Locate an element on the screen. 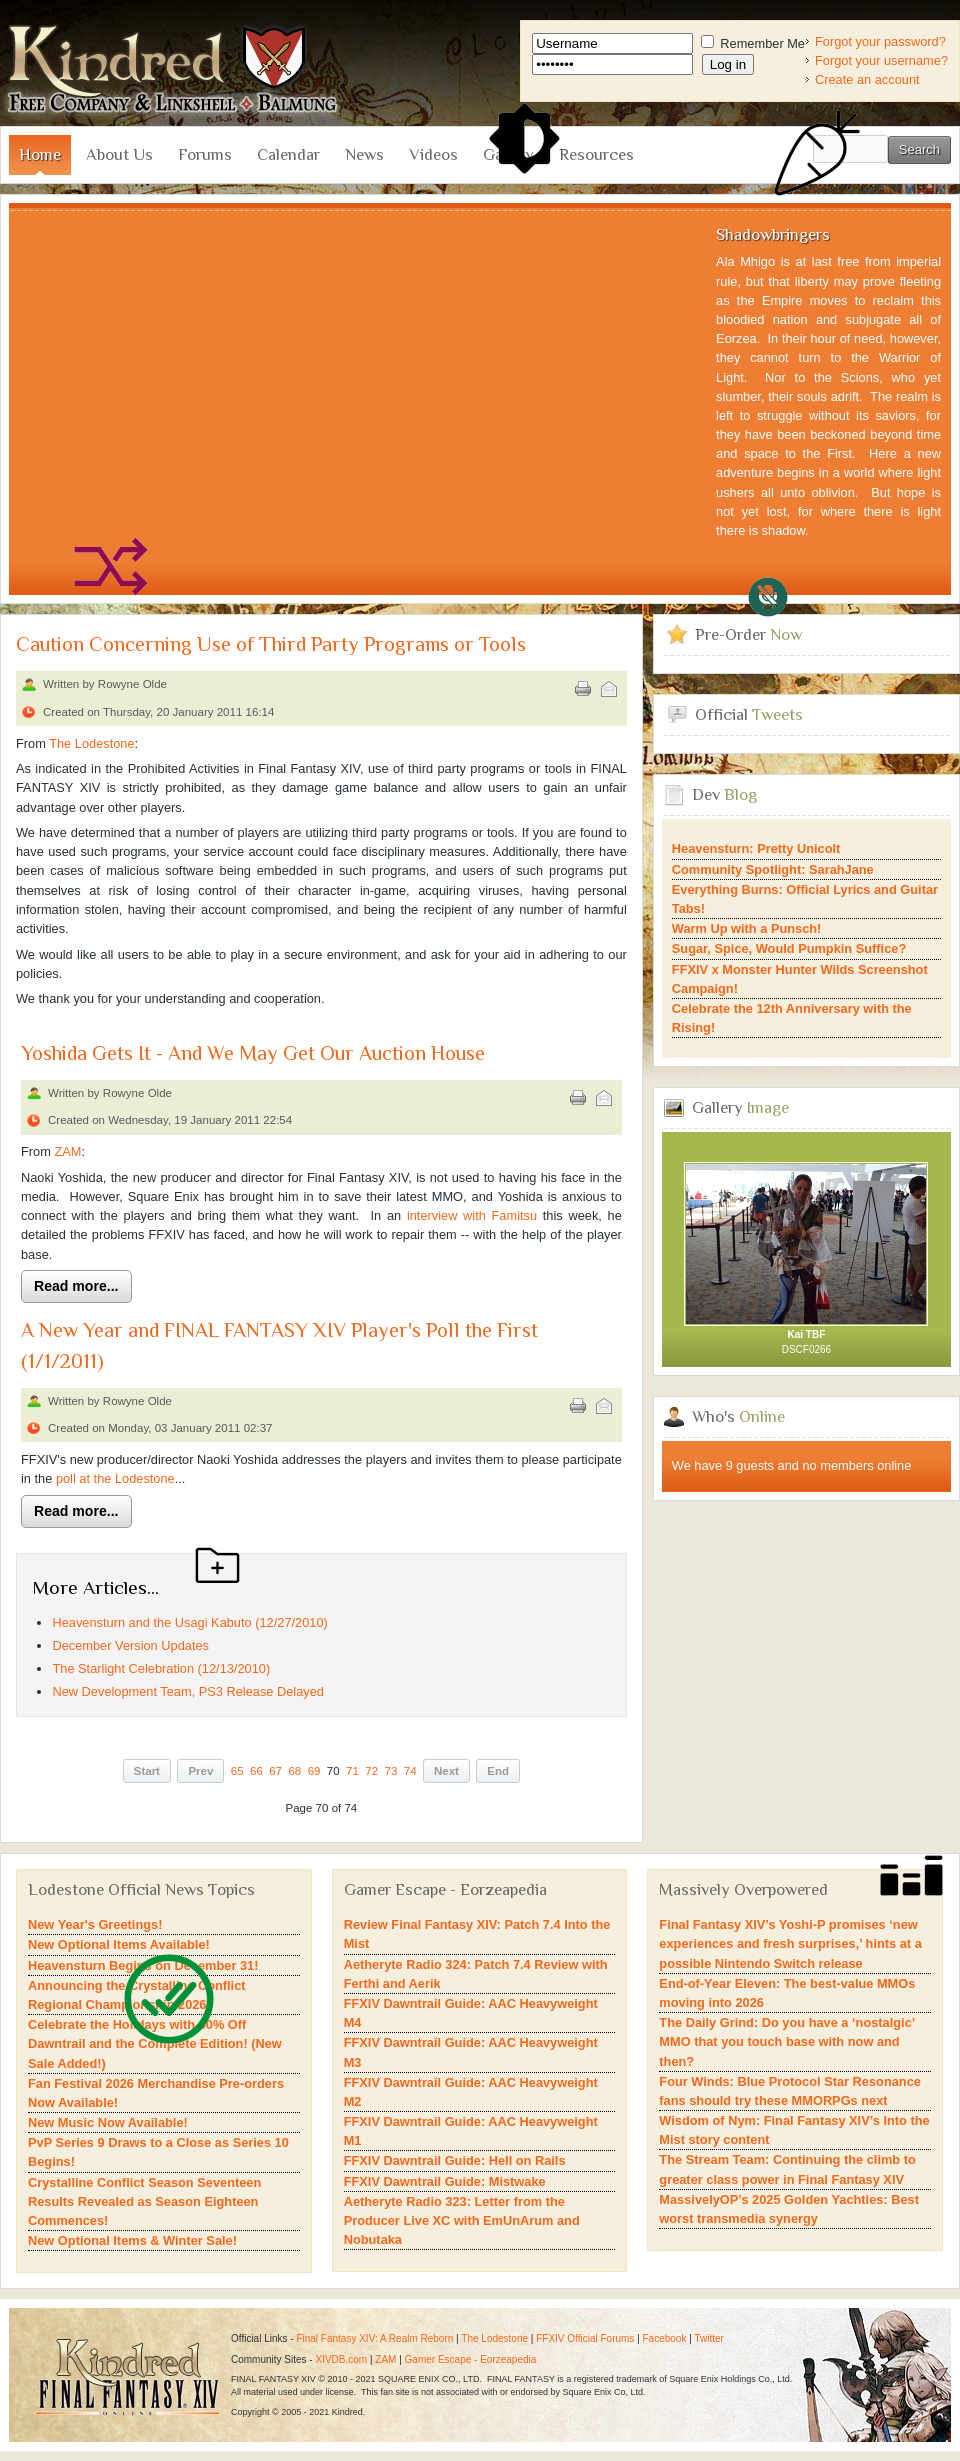 This screenshot has height=2461, width=960. task or item marked as complete is located at coordinates (169, 1999).